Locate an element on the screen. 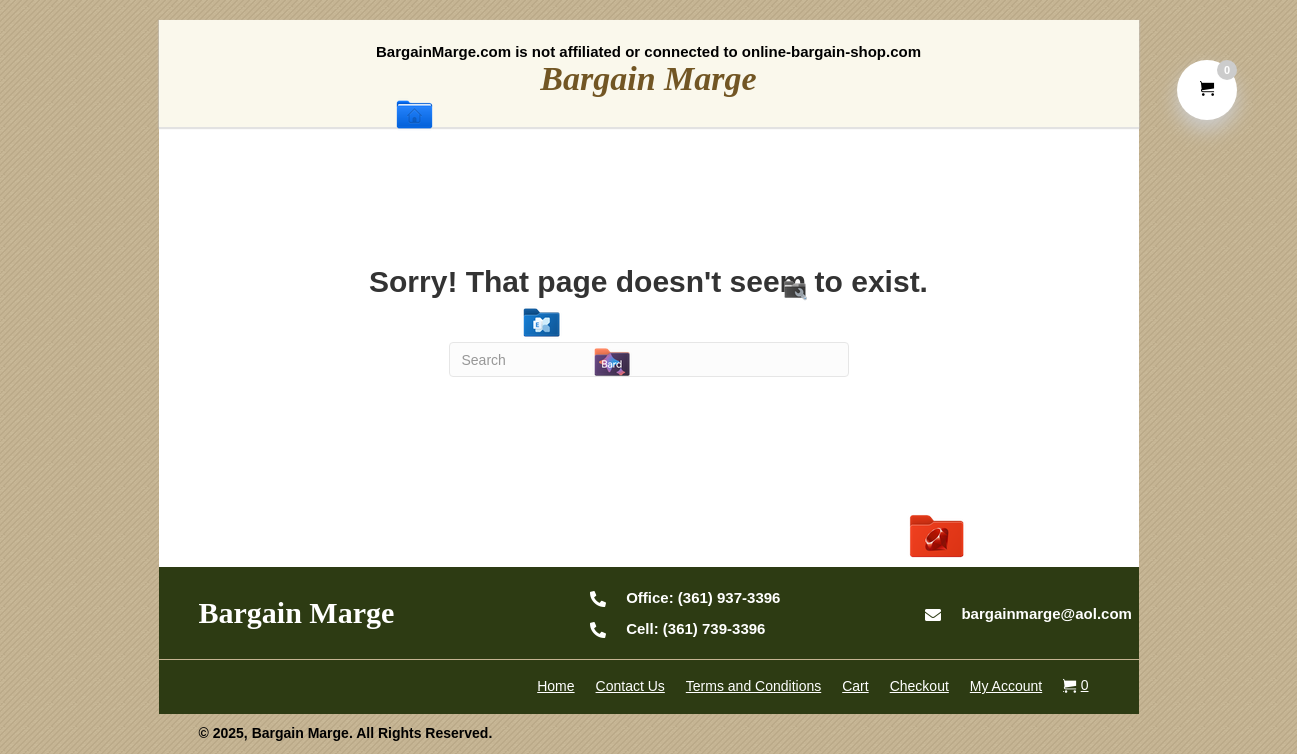  open microsoft exchange folder is located at coordinates (541, 323).